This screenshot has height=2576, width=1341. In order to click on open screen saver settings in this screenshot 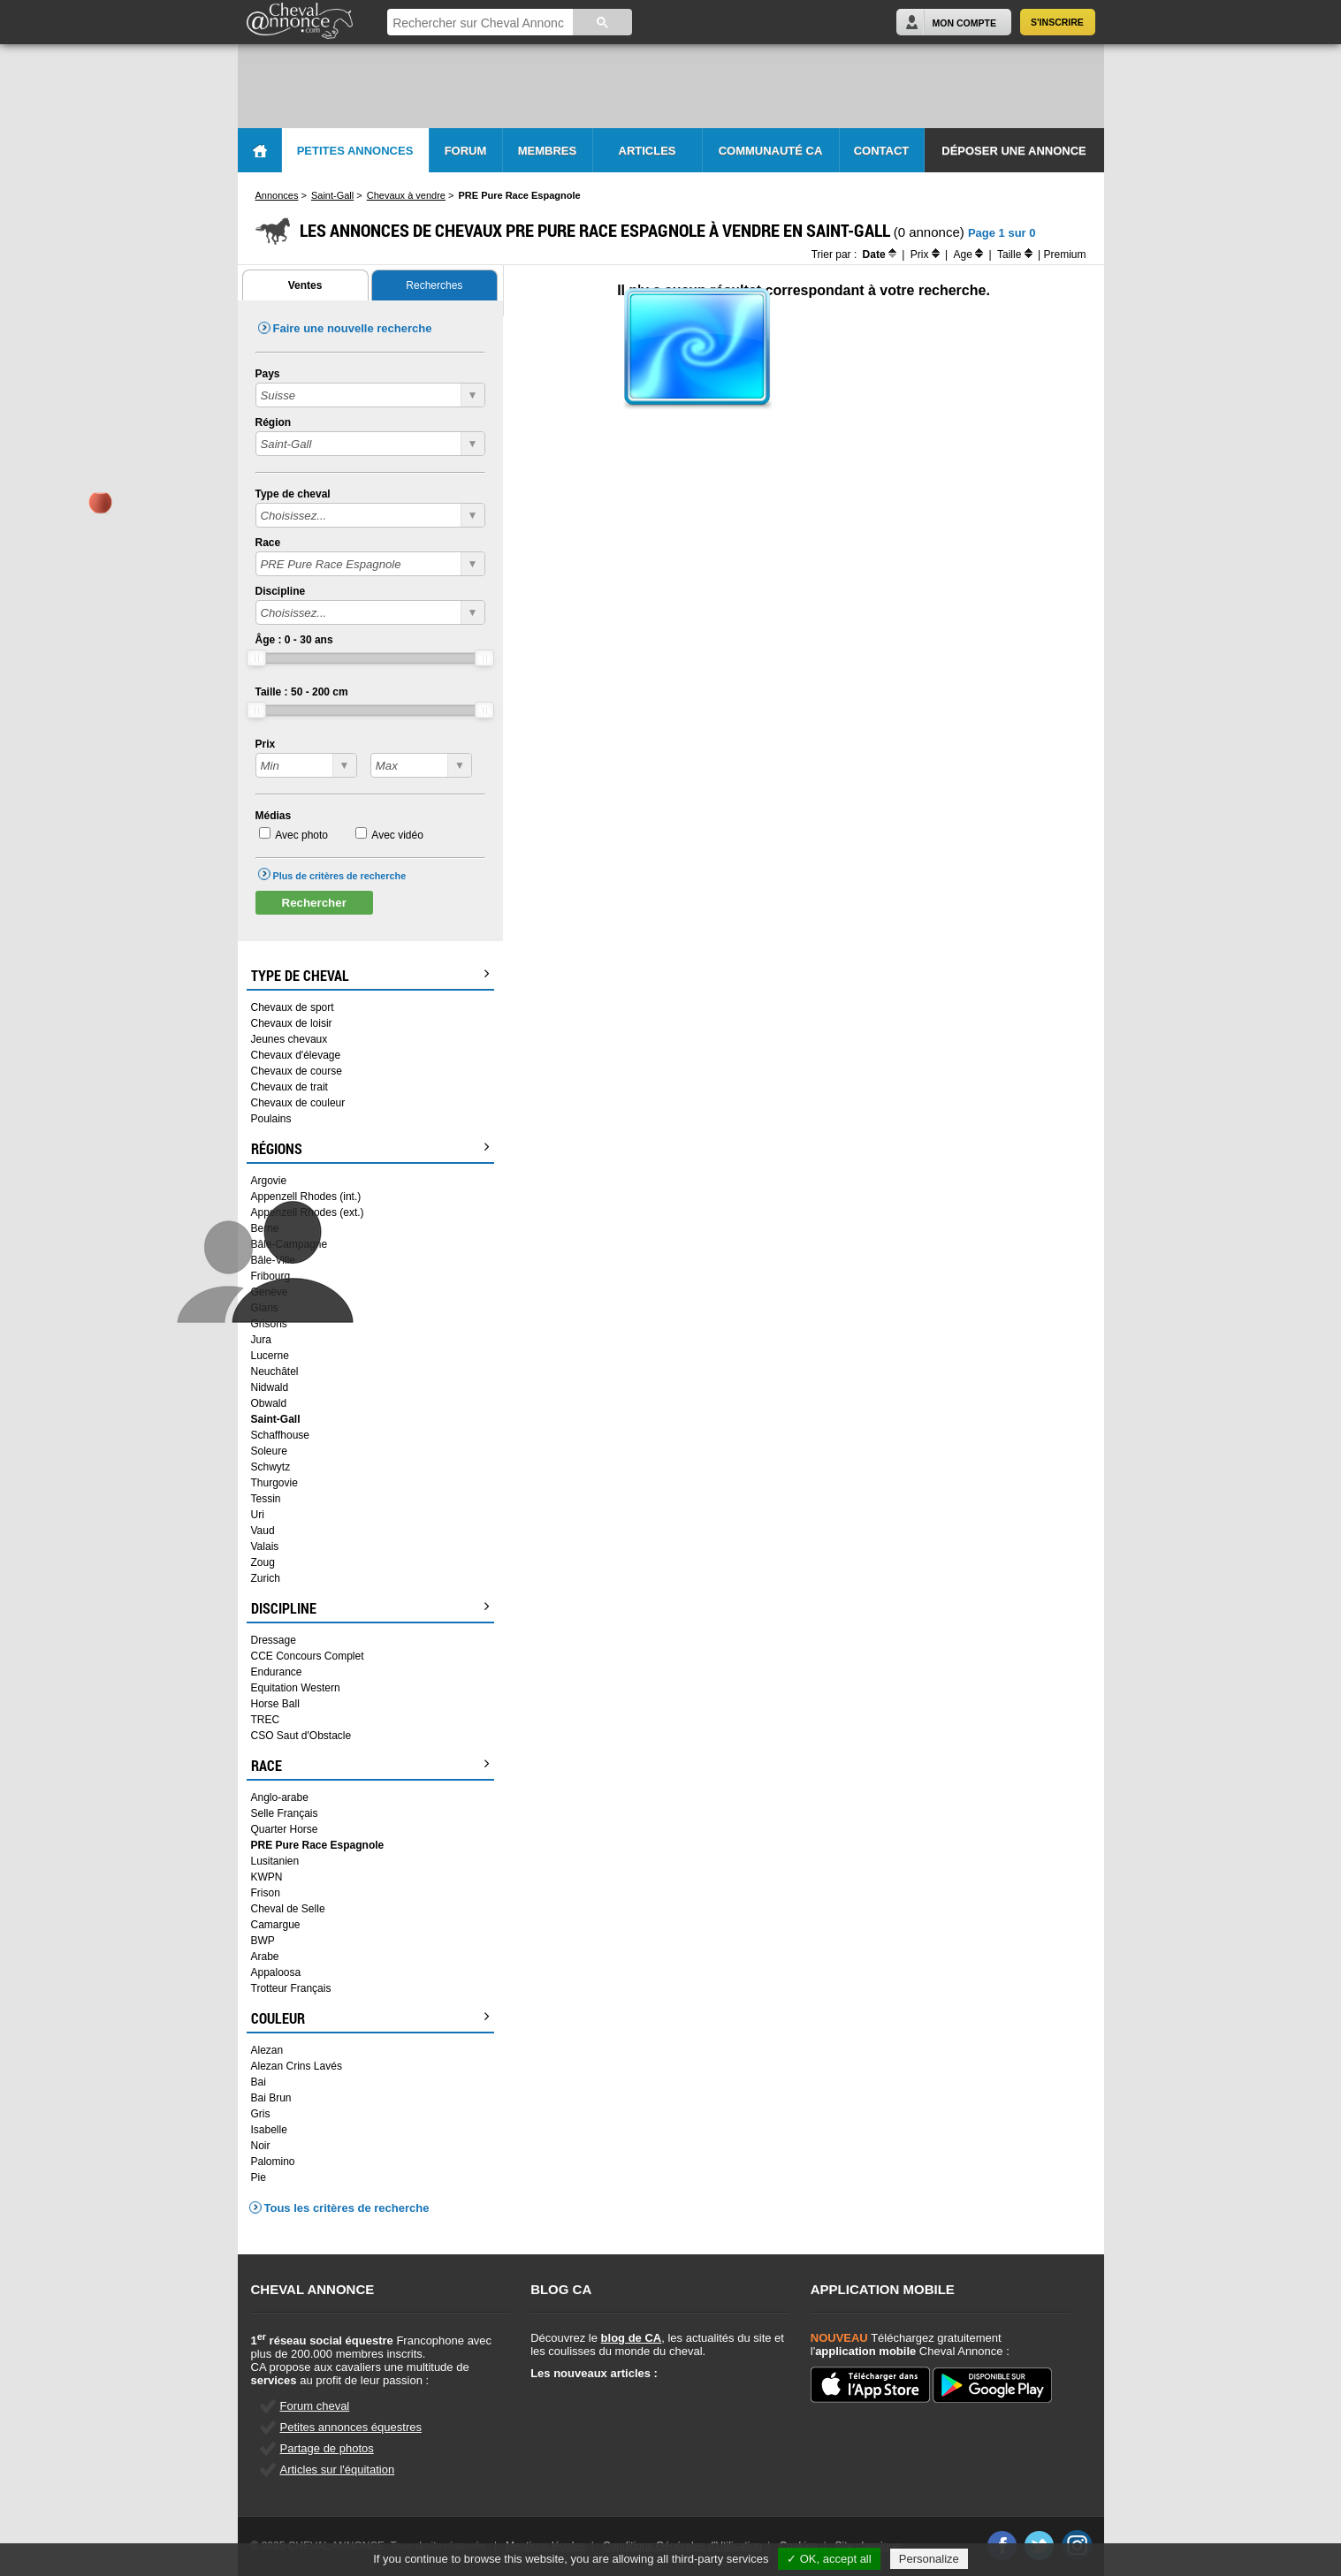, I will do `click(697, 349)`.